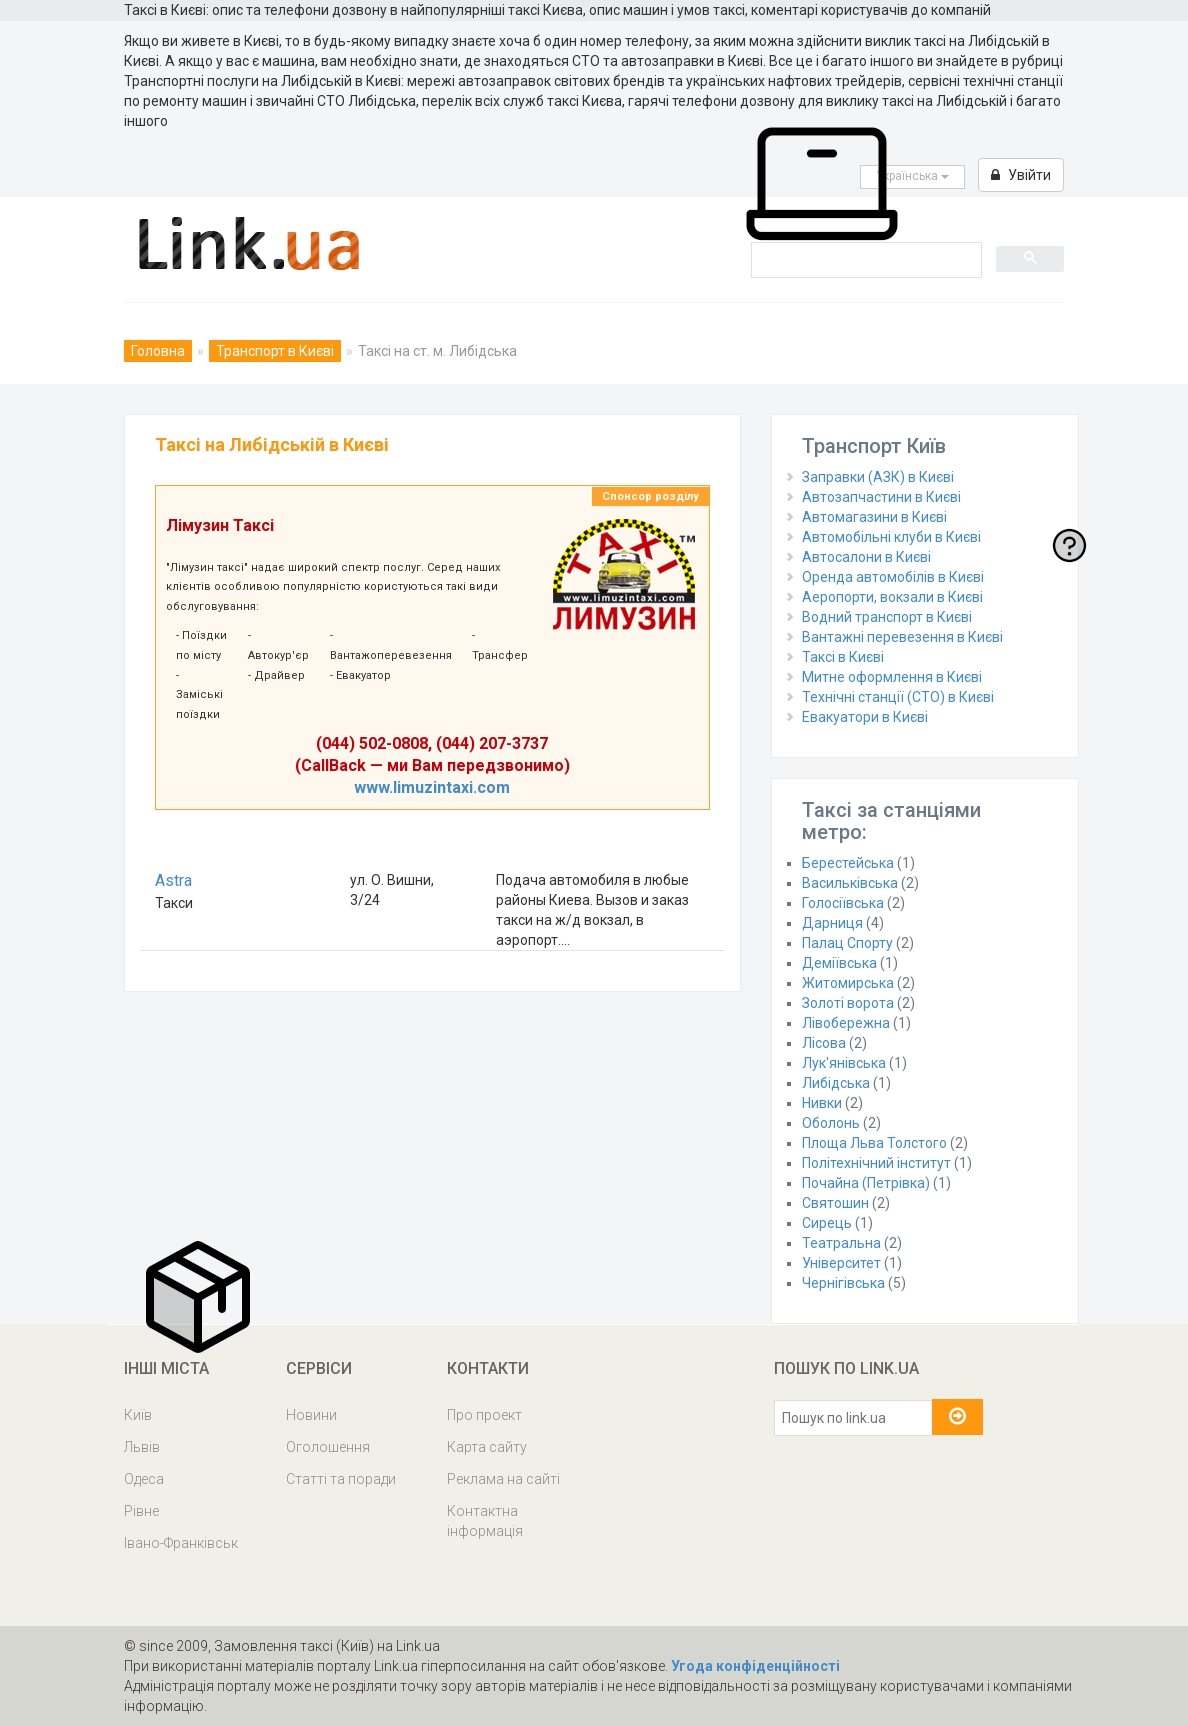 The width and height of the screenshot is (1188, 1726). I want to click on switch to desktop or laptop view, so click(822, 181).